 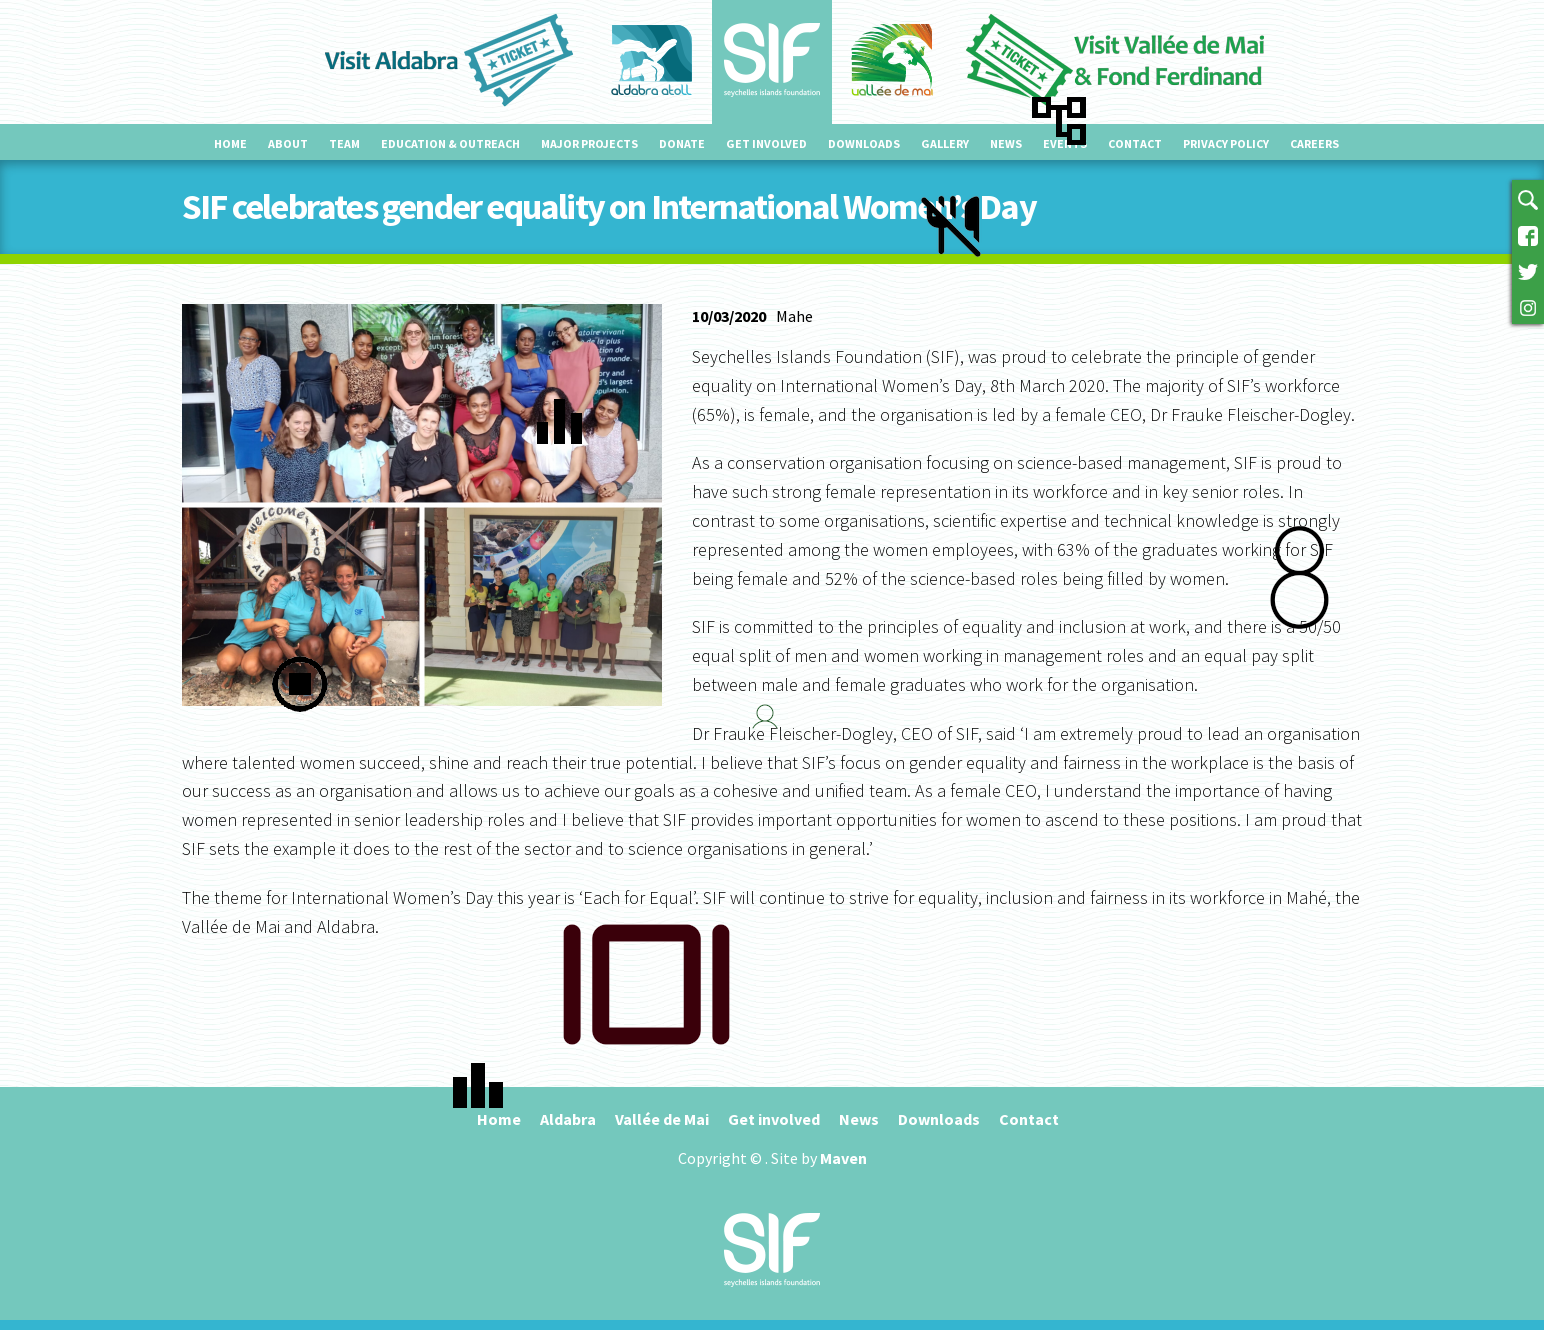 I want to click on indicates no food or meals available, so click(x=953, y=225).